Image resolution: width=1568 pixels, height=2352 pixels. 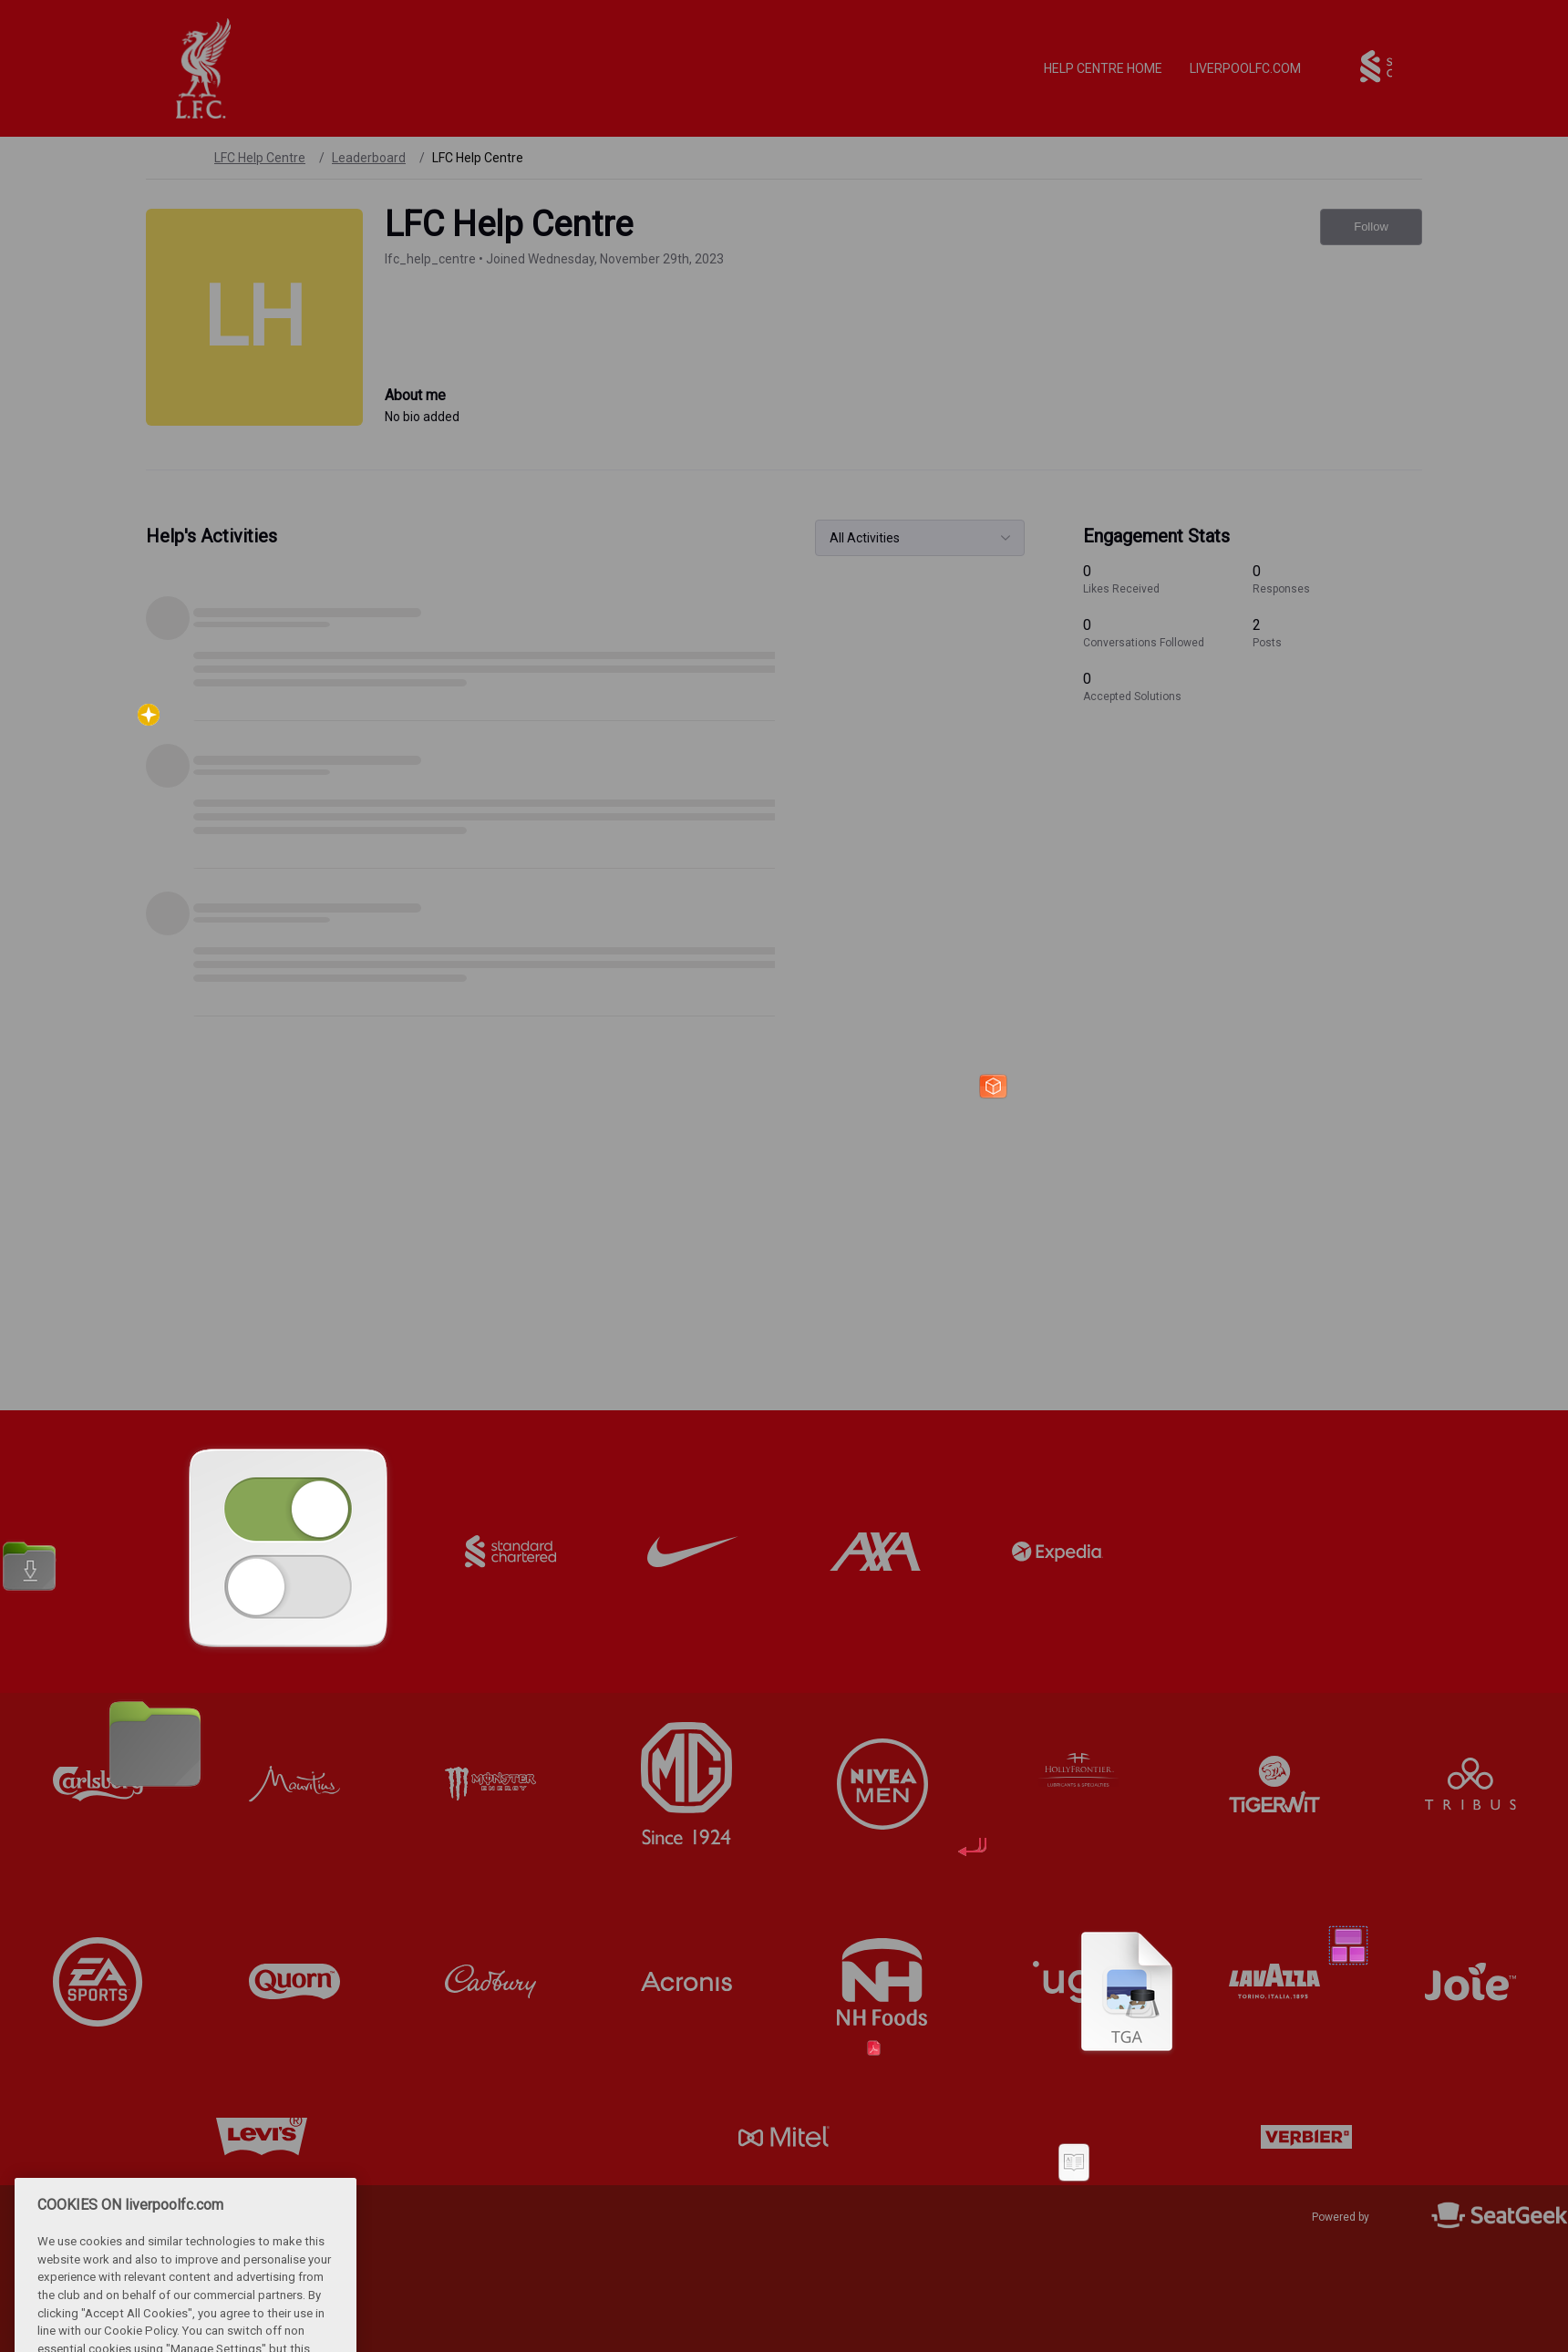 I want to click on reply to all recipients in an email thread, so click(x=972, y=1845).